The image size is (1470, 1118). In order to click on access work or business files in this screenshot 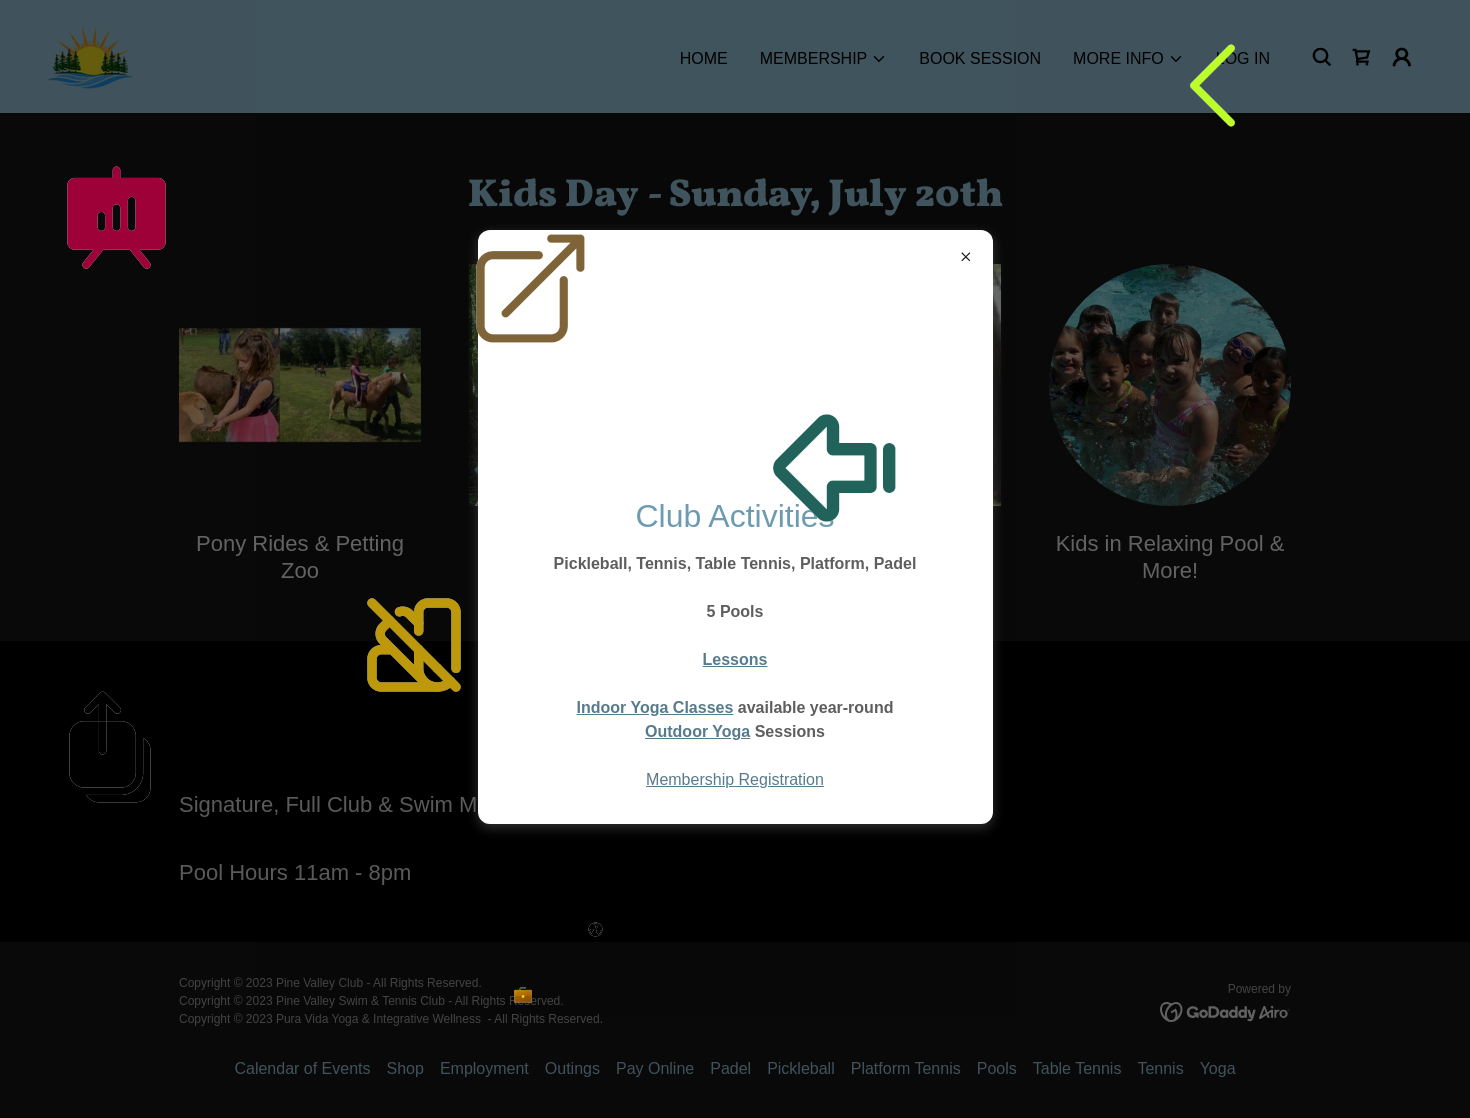, I will do `click(523, 995)`.